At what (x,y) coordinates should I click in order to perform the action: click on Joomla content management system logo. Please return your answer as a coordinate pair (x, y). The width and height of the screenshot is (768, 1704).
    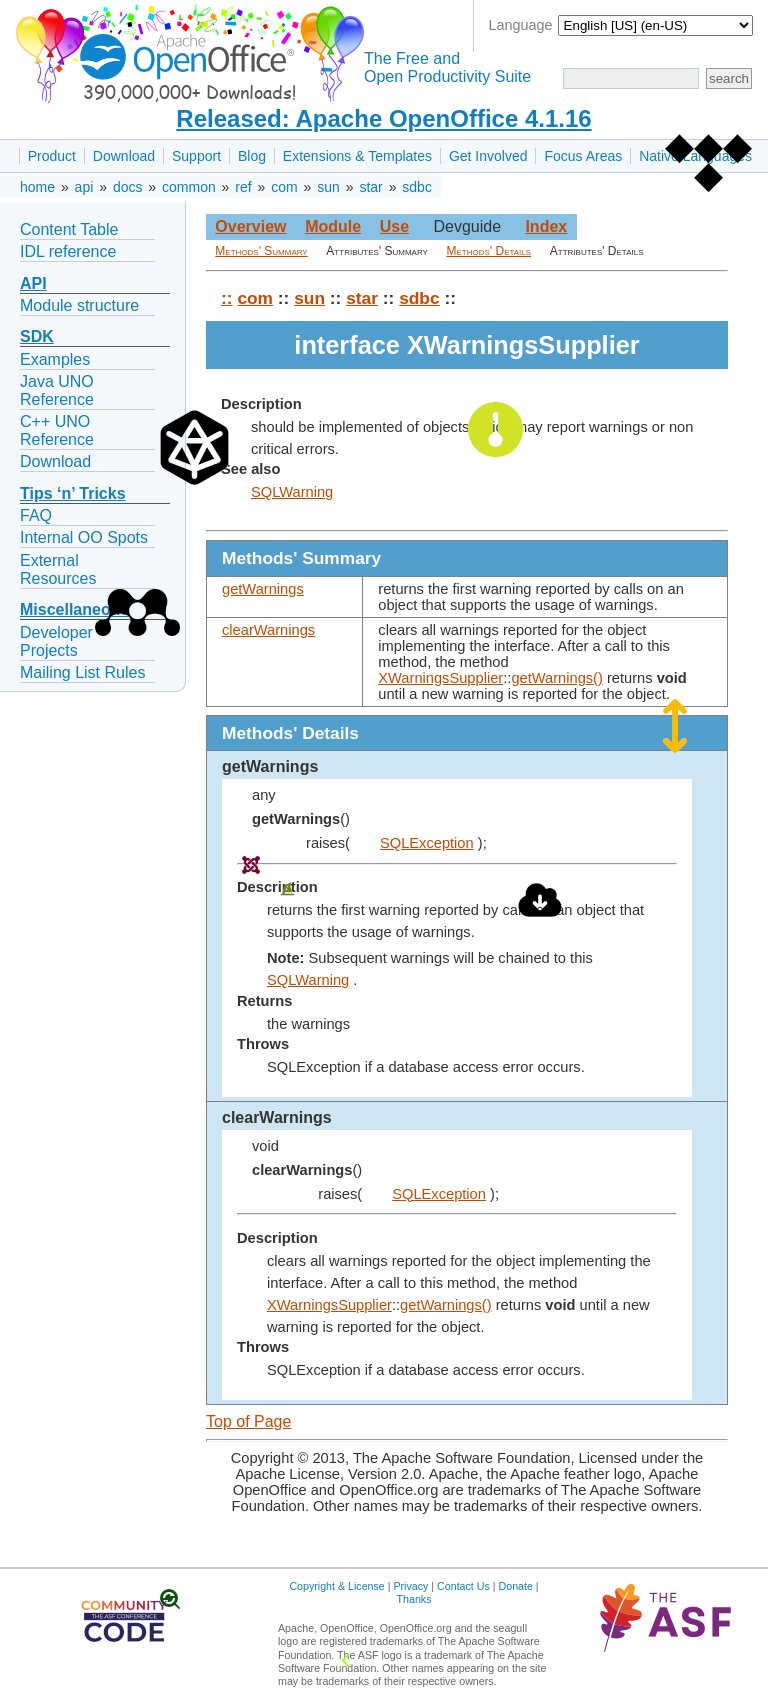
    Looking at the image, I should click on (251, 865).